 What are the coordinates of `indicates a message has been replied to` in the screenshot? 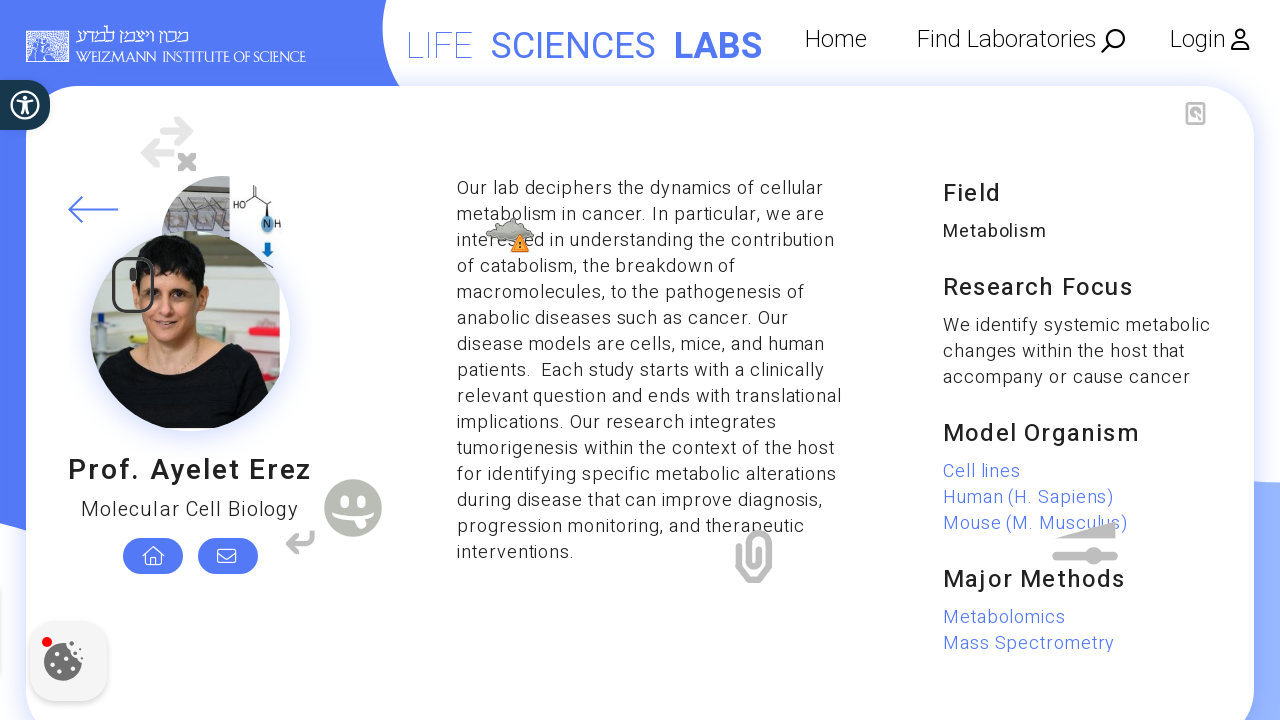 It's located at (299, 541).